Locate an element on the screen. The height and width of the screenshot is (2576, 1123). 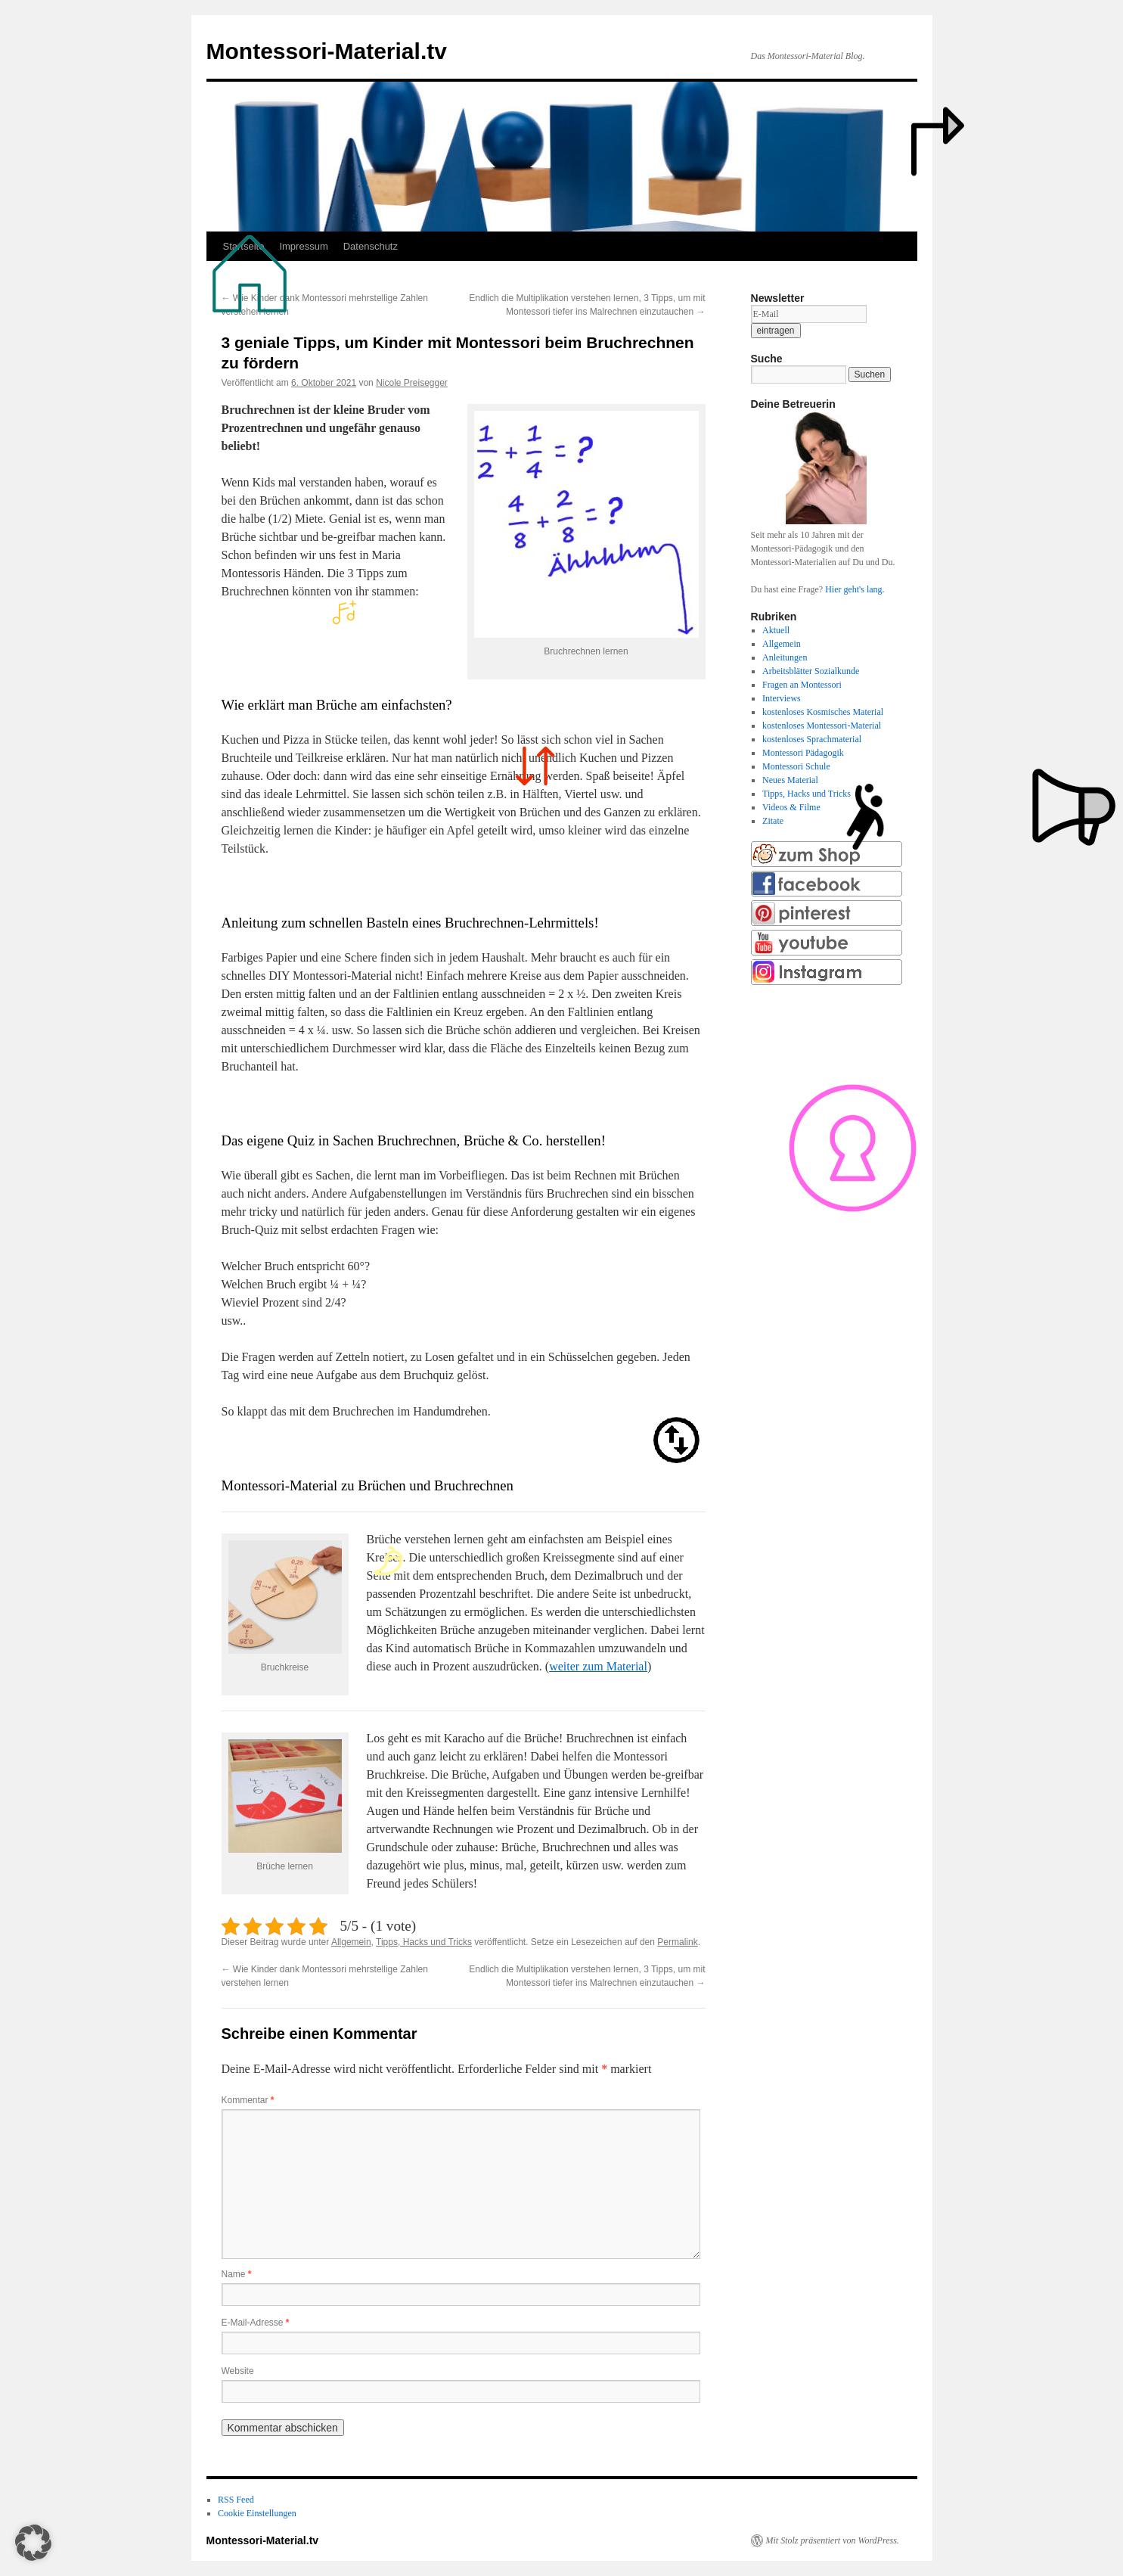
sort items in ascending or descending order is located at coordinates (535, 766).